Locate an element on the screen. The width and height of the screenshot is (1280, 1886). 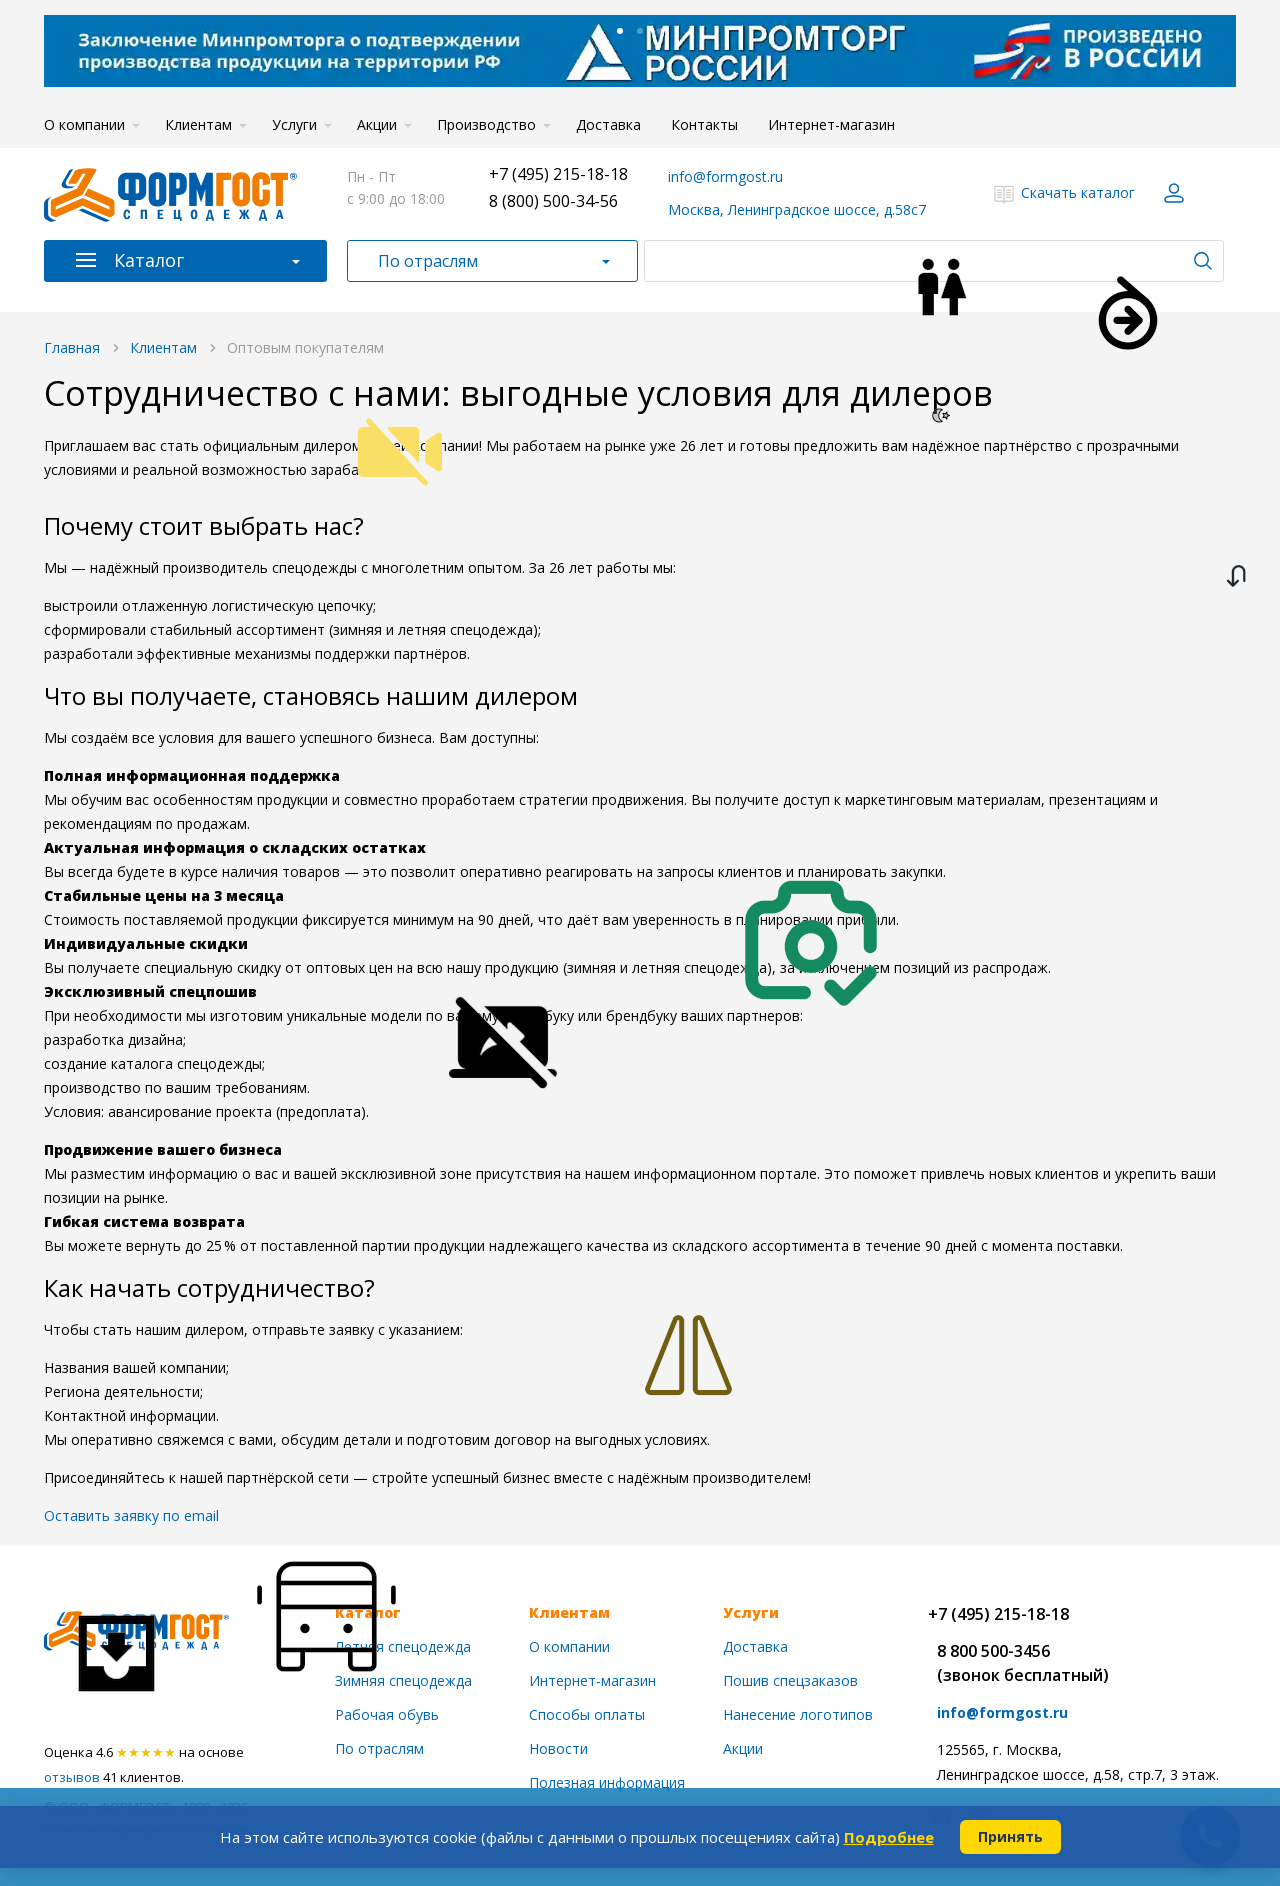
view bus routes or schedules is located at coordinates (326, 1616).